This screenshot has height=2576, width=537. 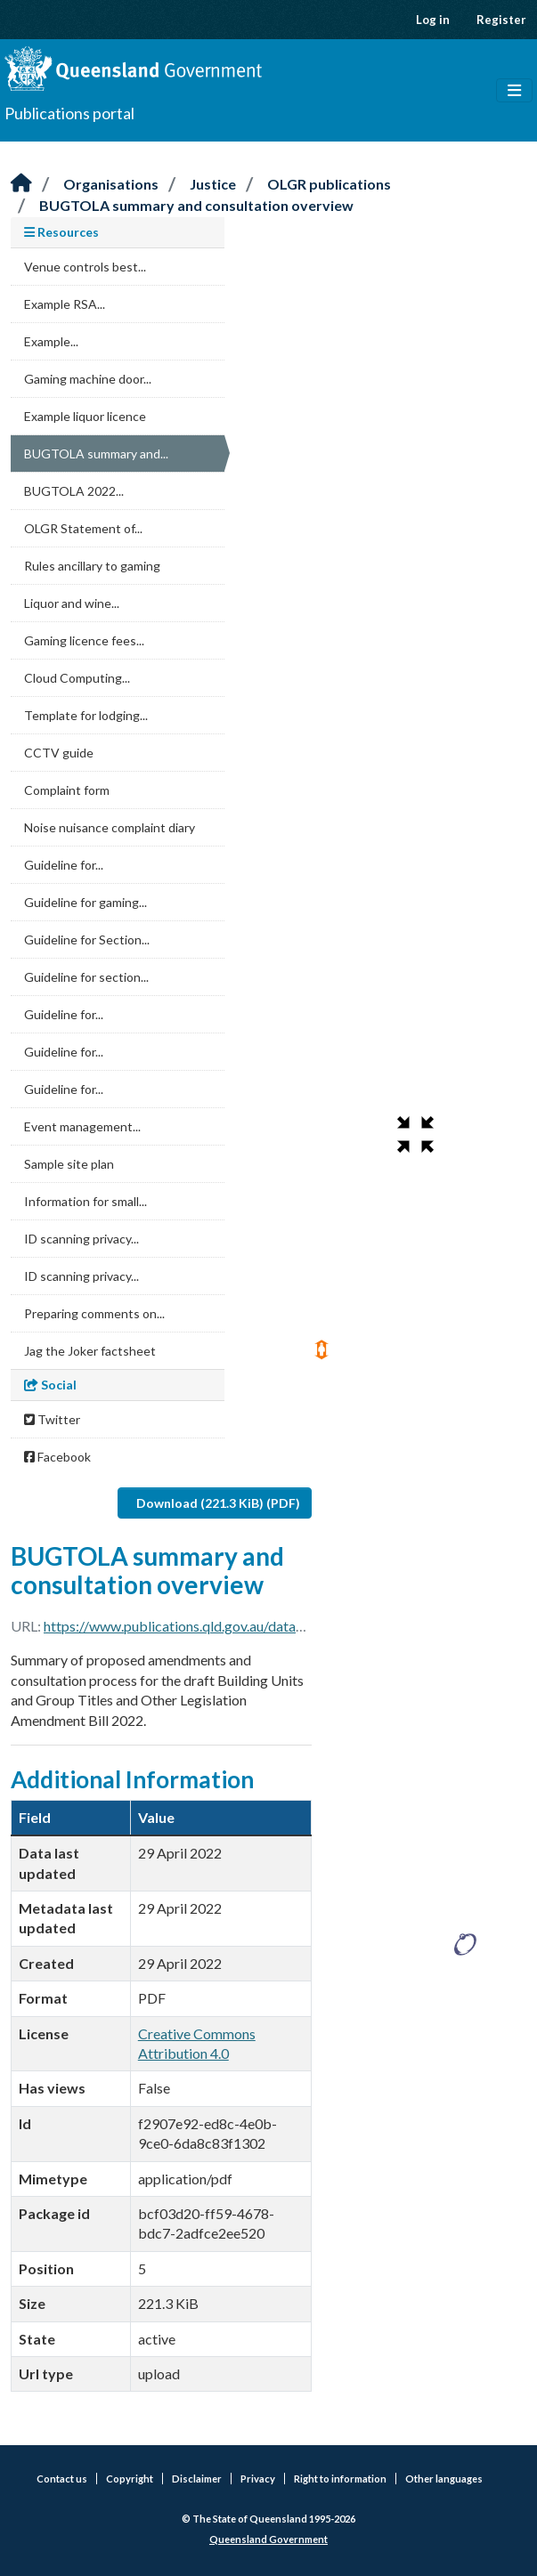 I want to click on exit fullscreen mode, so click(x=415, y=1134).